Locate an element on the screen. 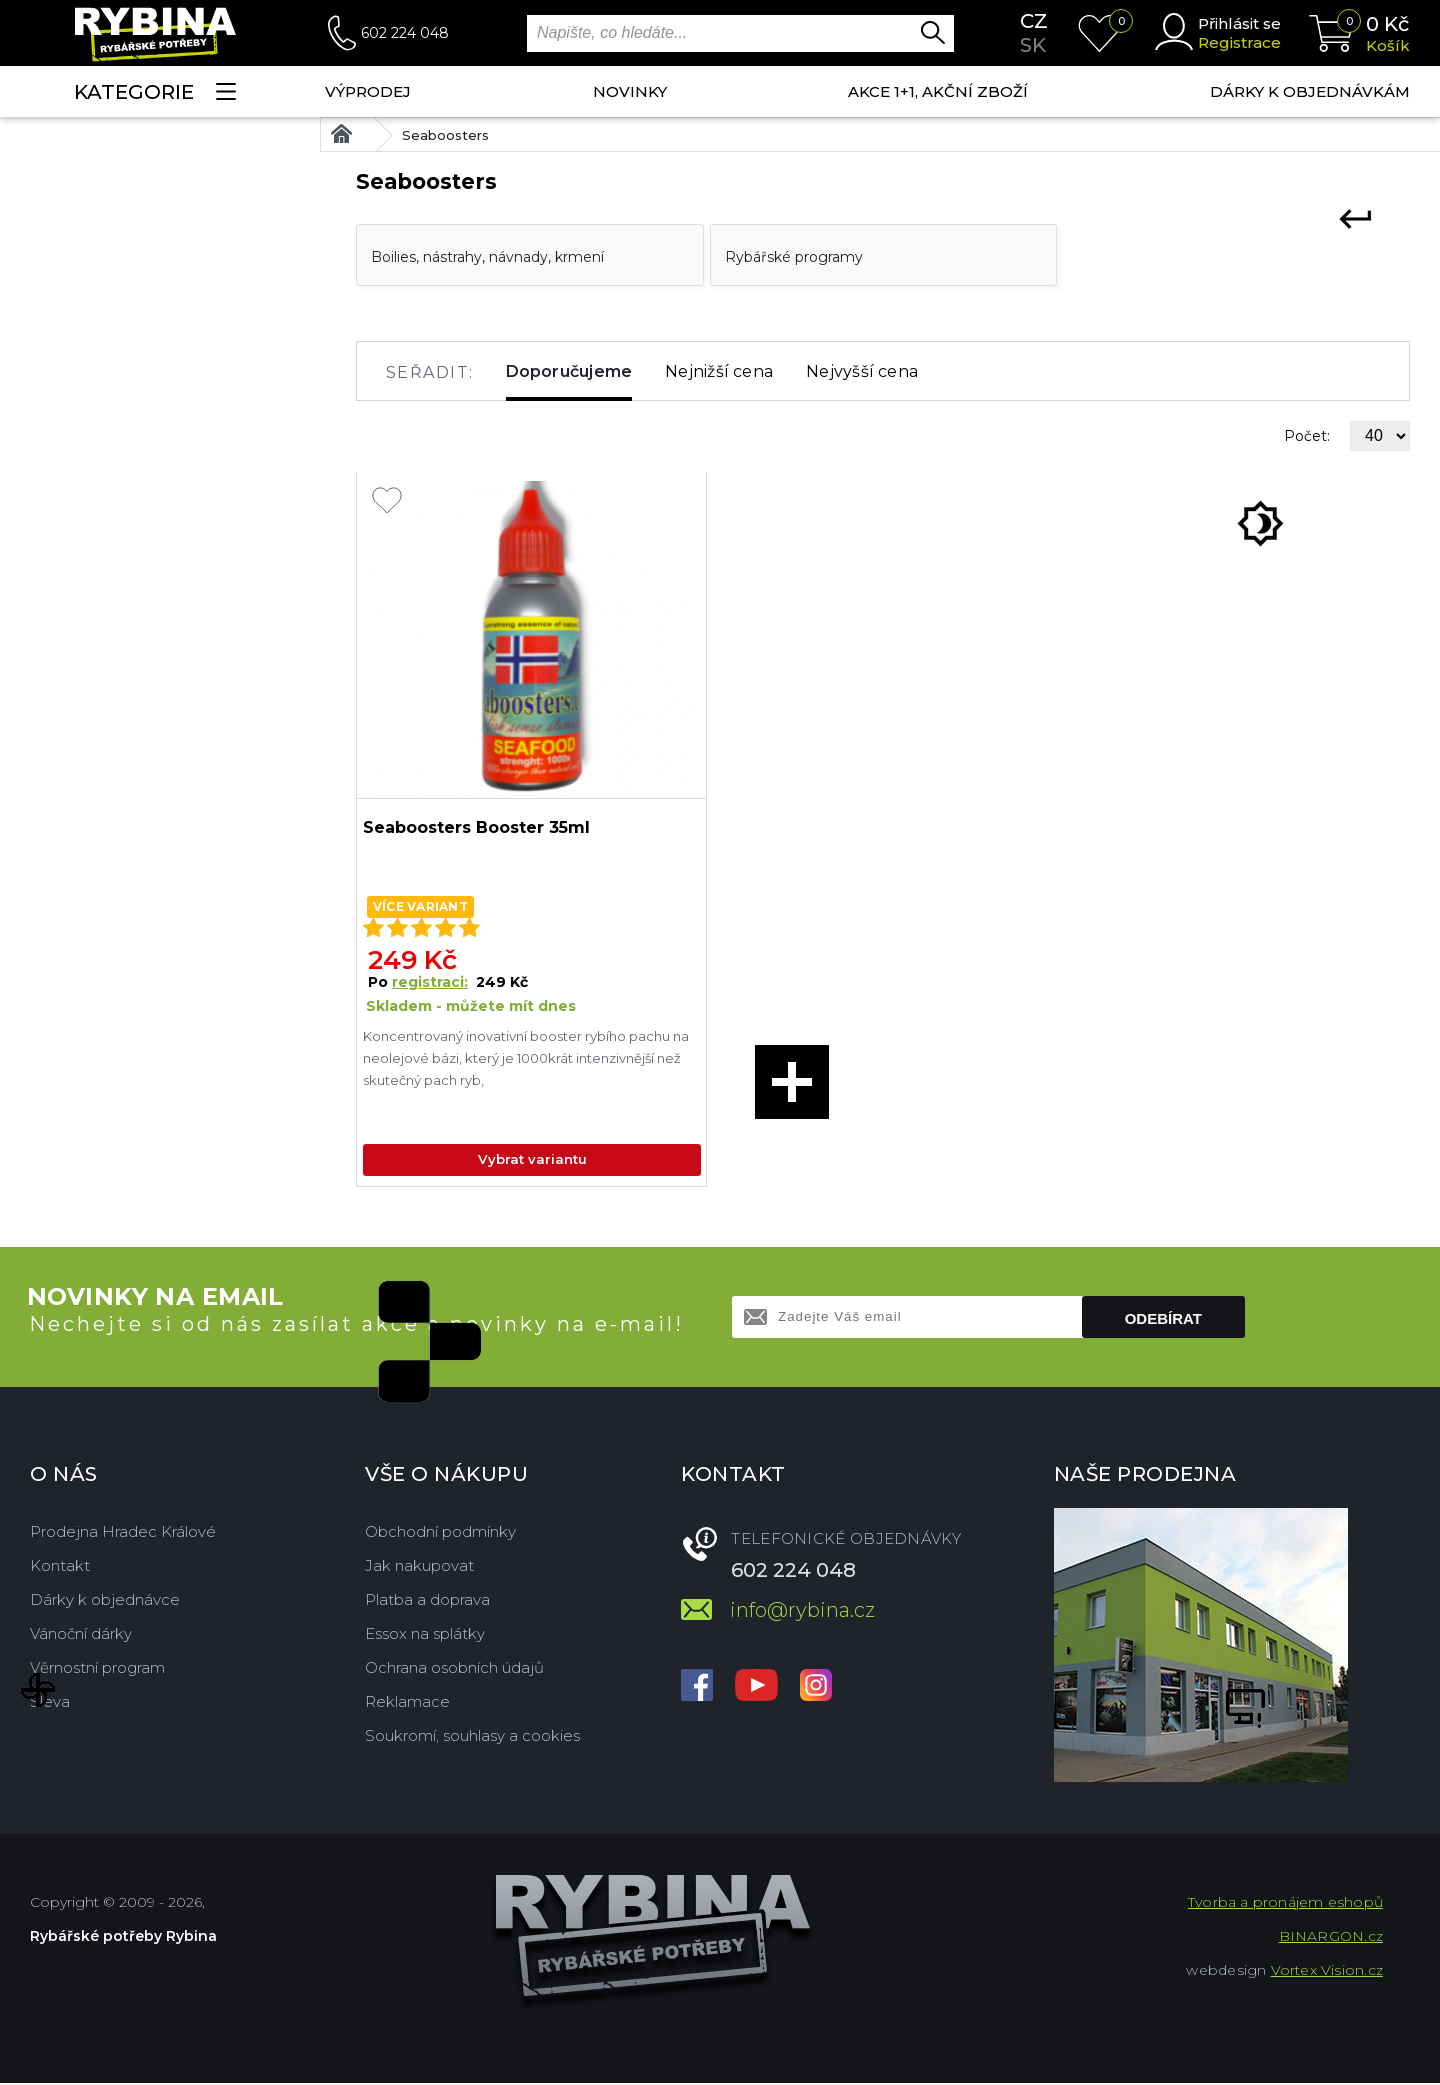  submit or confirm text input is located at coordinates (1356, 219).